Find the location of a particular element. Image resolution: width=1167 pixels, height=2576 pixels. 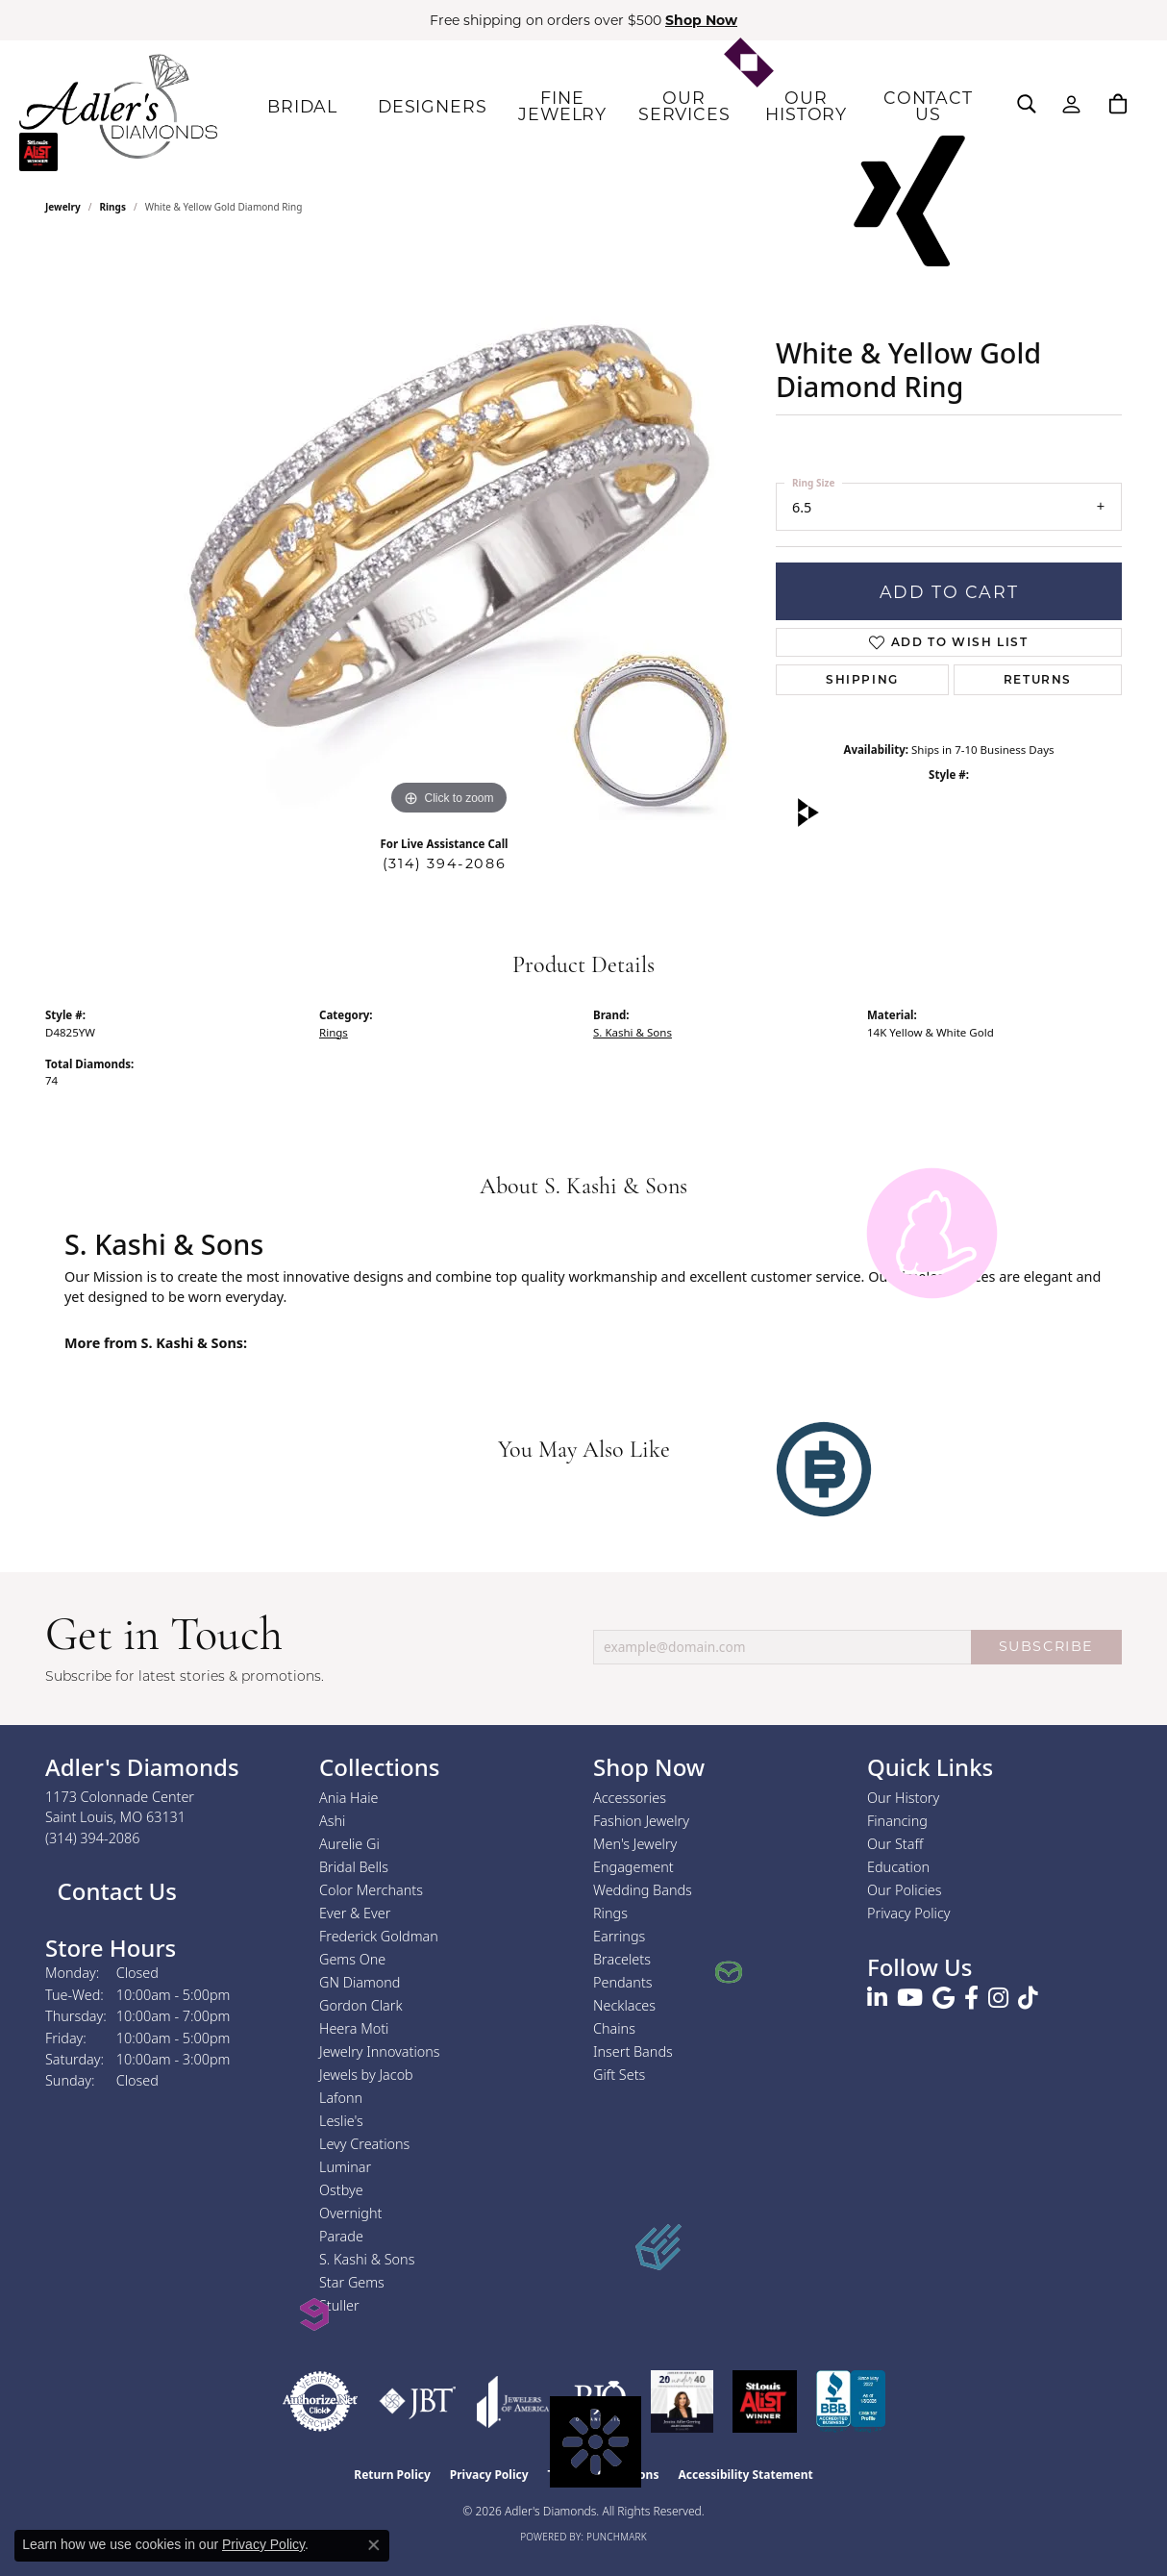

open the PeerTube app is located at coordinates (808, 813).